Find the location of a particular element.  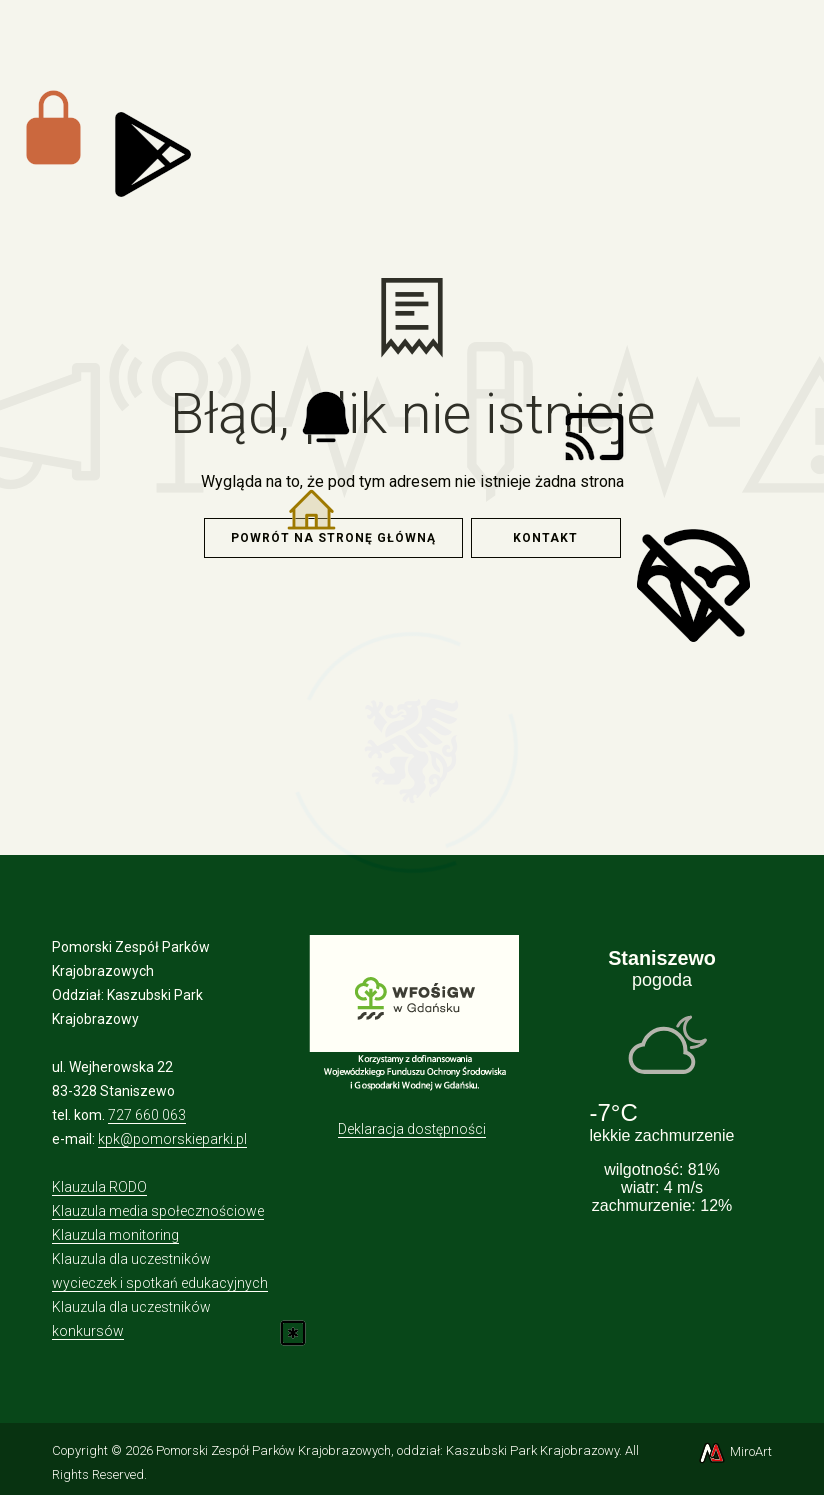

indicates a locked or secured item is located at coordinates (53, 127).